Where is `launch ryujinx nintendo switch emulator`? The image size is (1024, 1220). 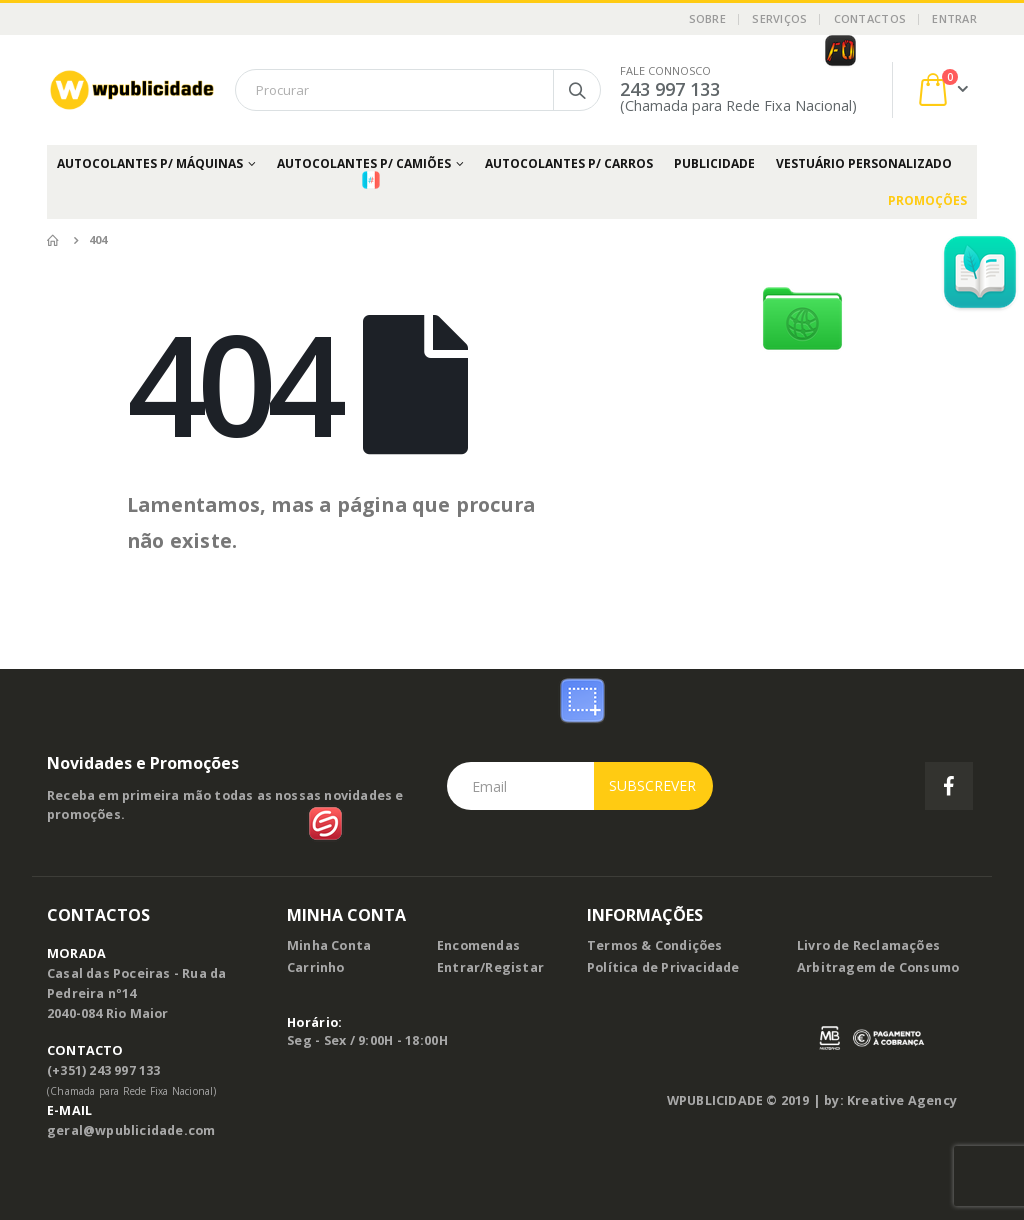 launch ryujinx nintendo switch emulator is located at coordinates (371, 180).